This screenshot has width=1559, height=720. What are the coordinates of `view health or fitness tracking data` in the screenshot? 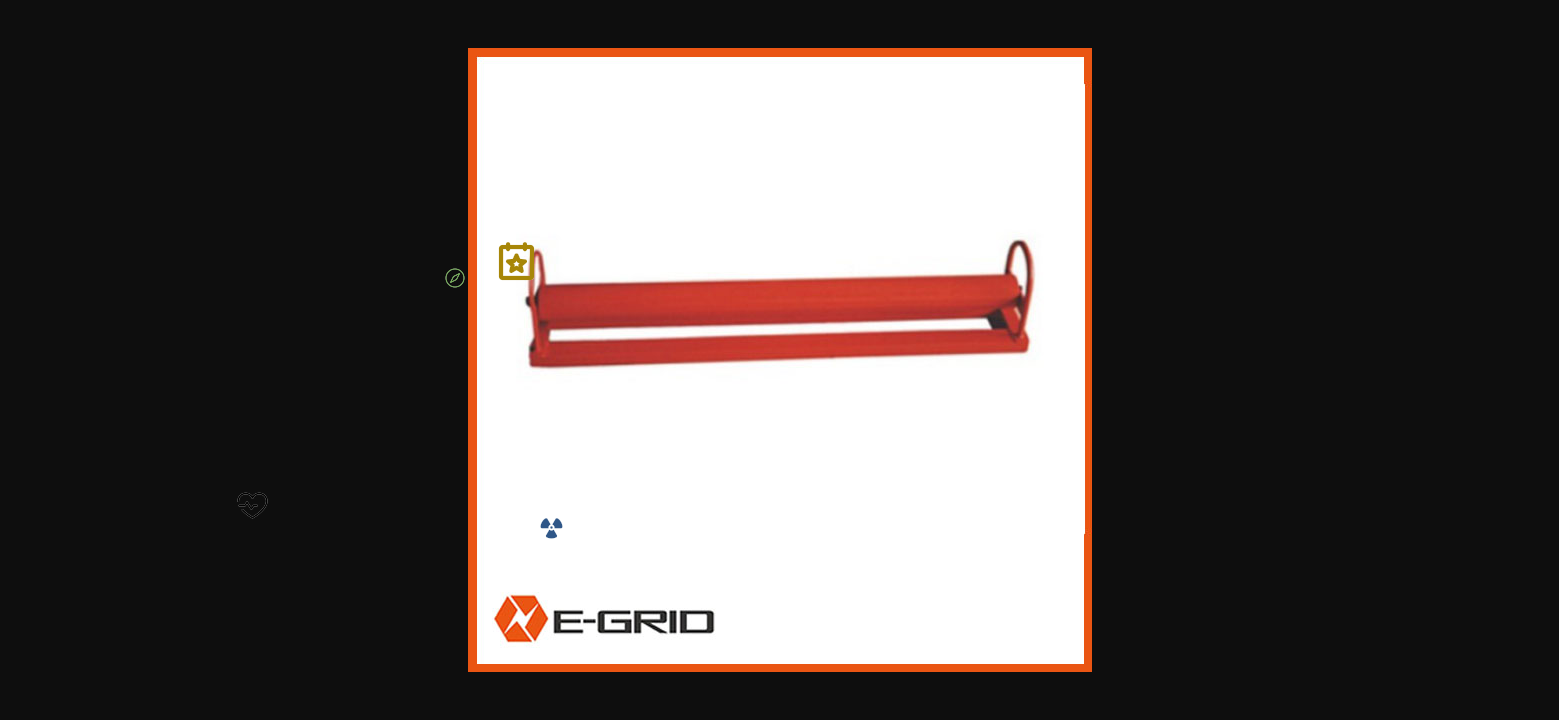 It's located at (252, 504).